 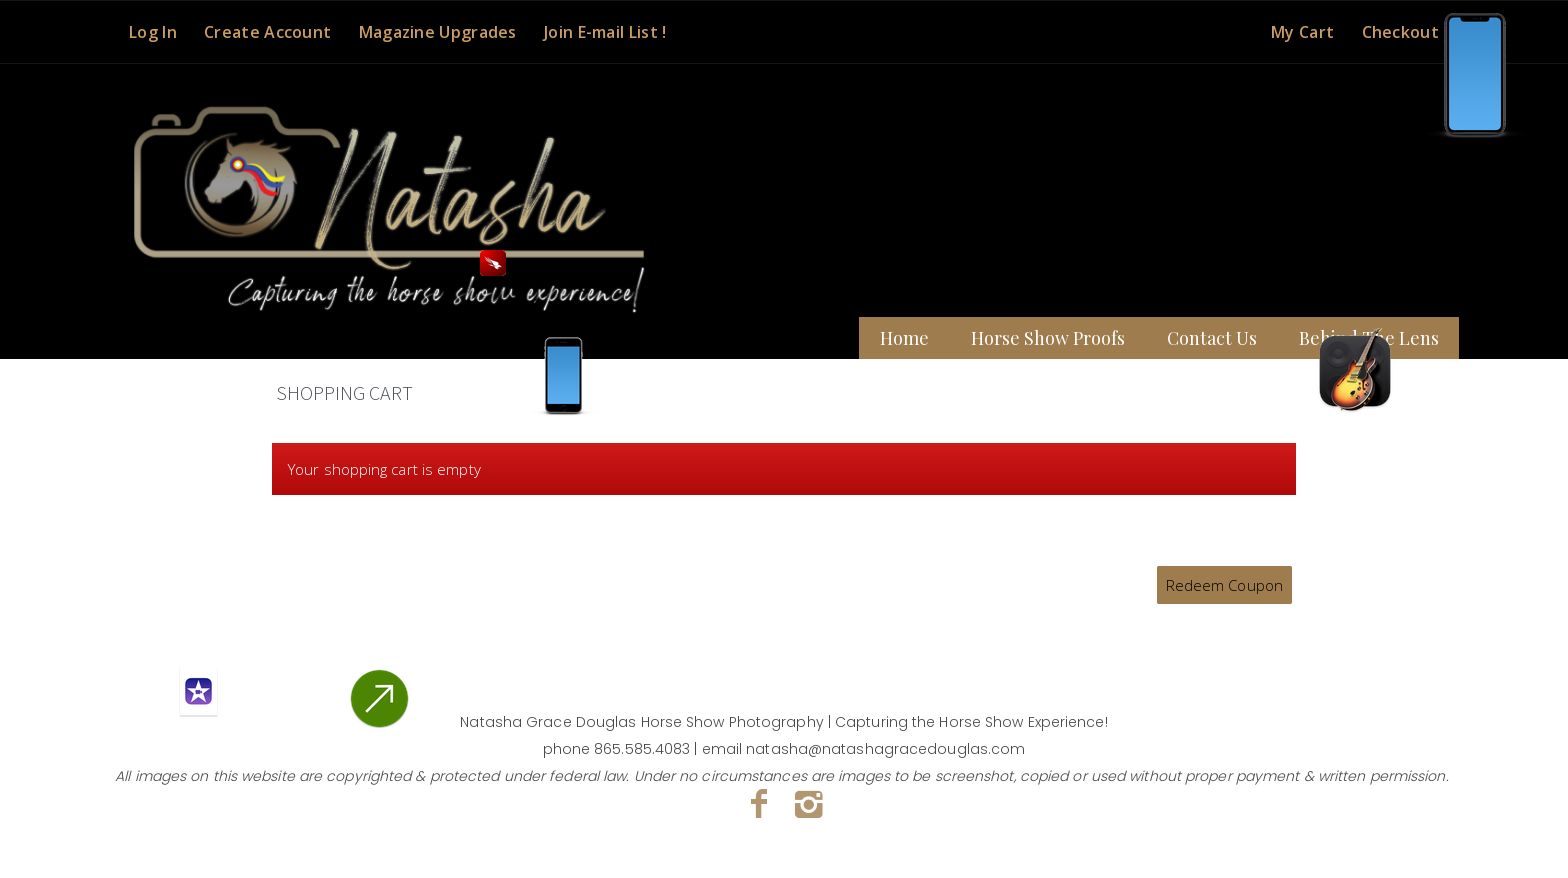 What do you see at coordinates (1355, 371) in the screenshot?
I see `open GarageBand music creation app` at bounding box center [1355, 371].